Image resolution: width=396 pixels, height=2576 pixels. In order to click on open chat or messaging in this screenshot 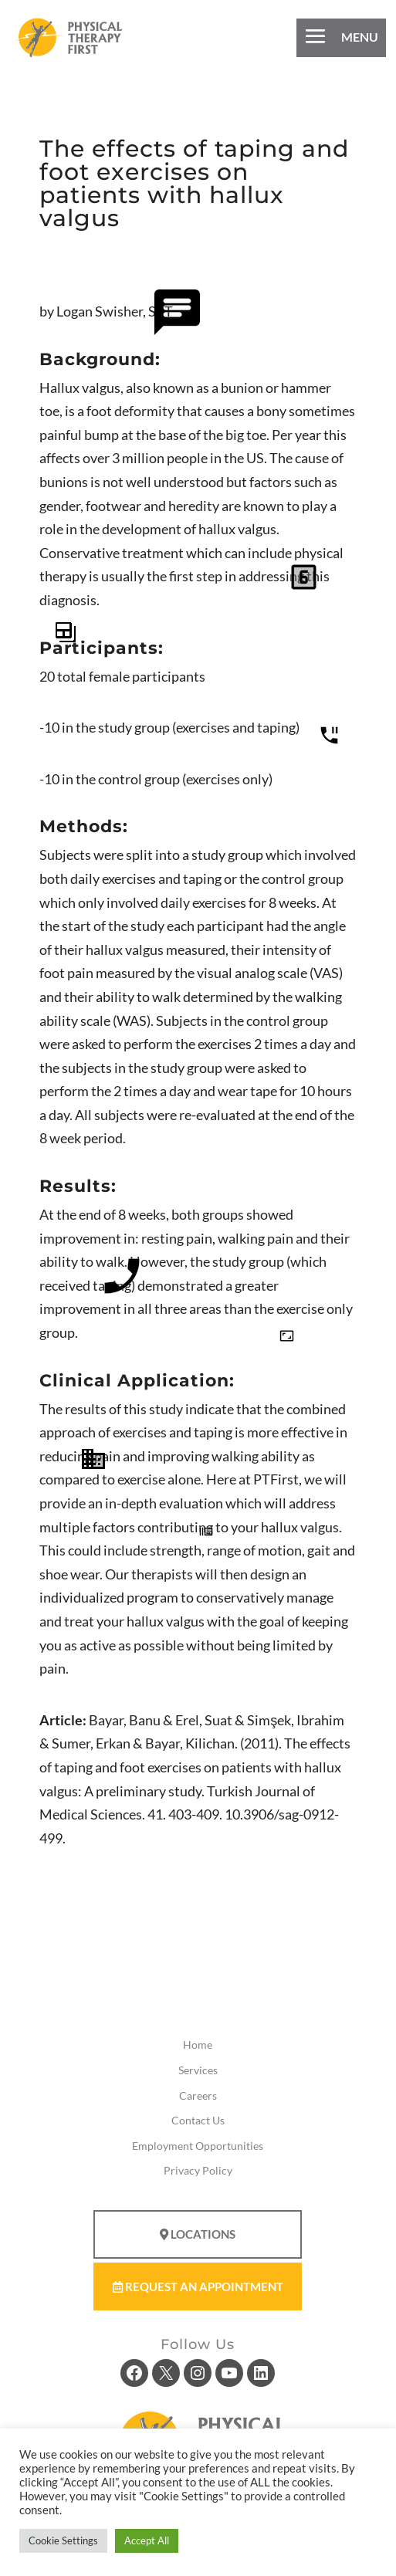, I will do `click(177, 312)`.